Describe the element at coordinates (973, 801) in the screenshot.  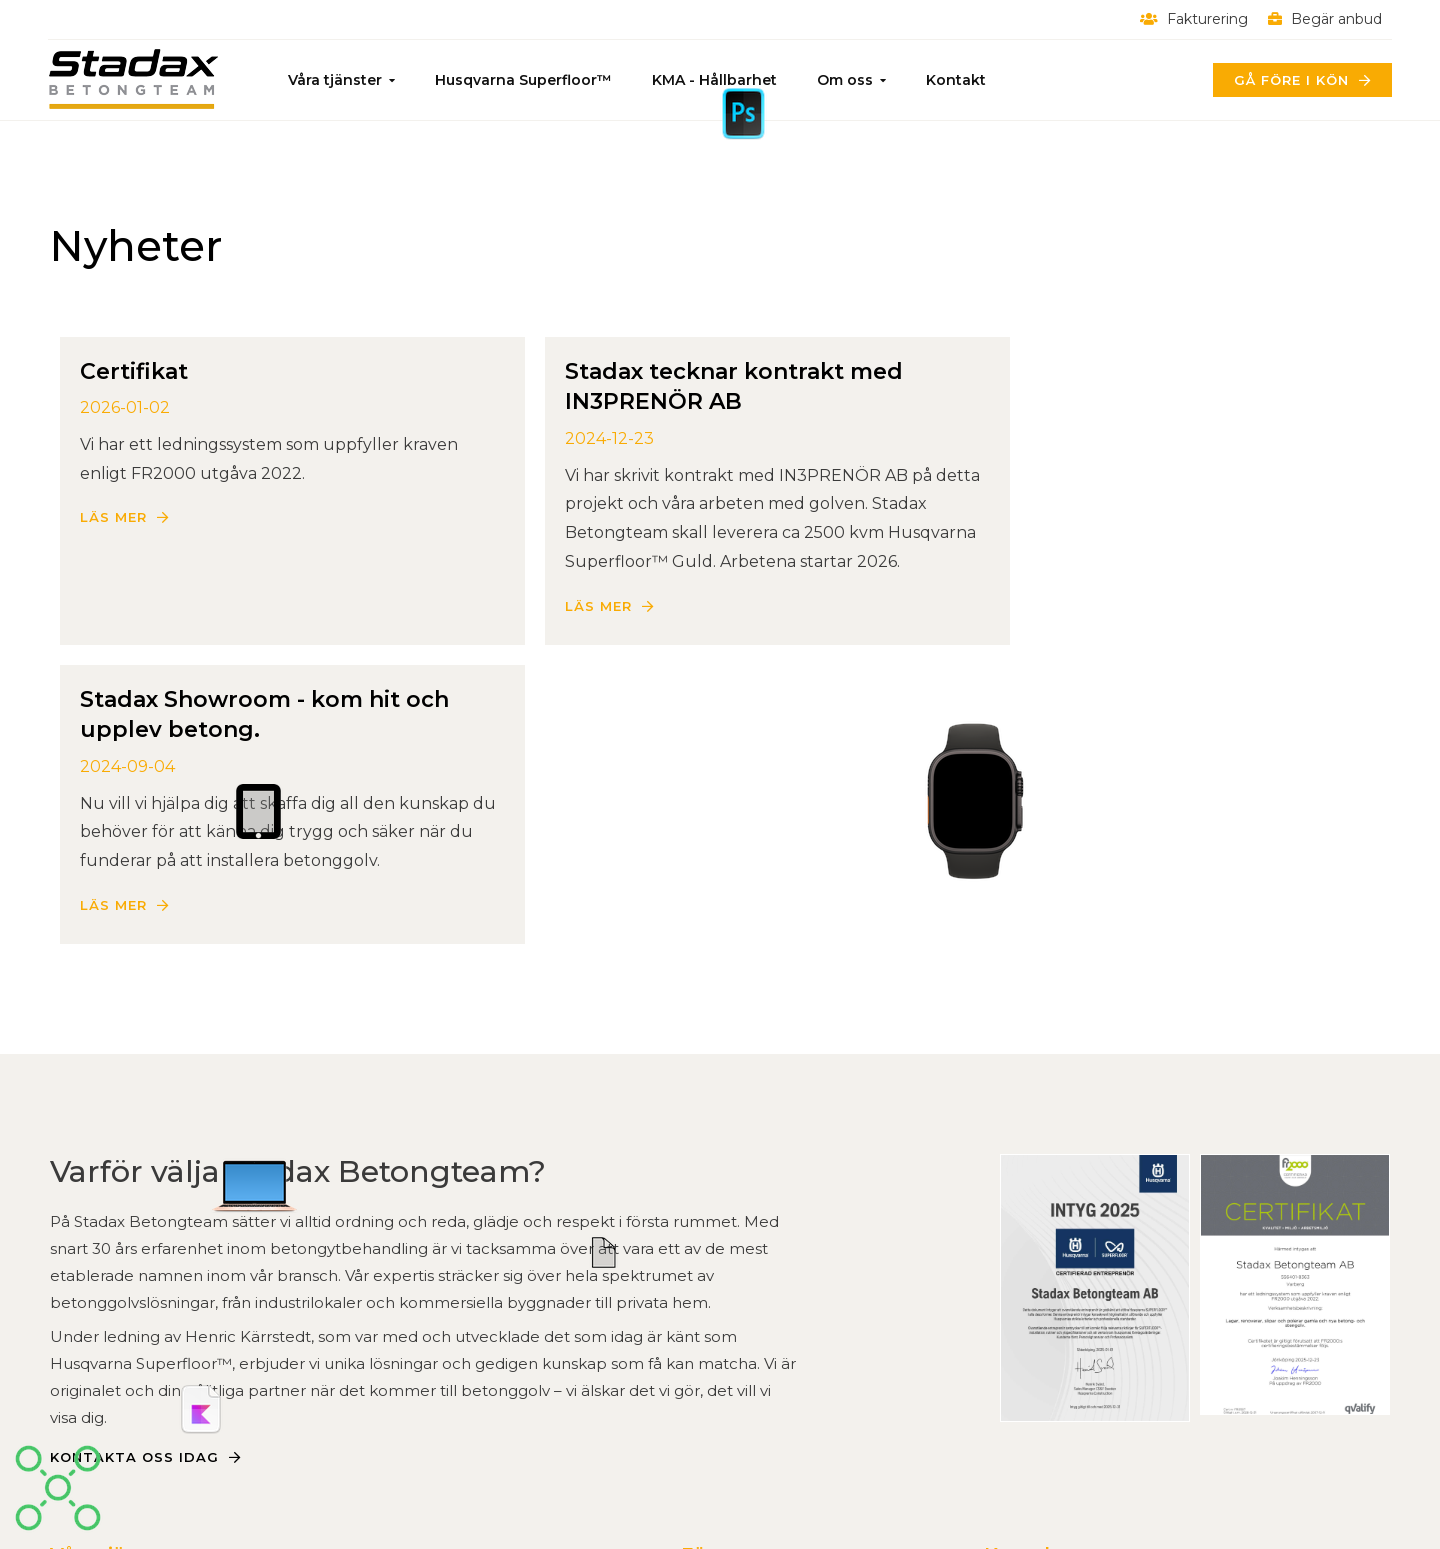
I see `apple watch device icon` at that location.